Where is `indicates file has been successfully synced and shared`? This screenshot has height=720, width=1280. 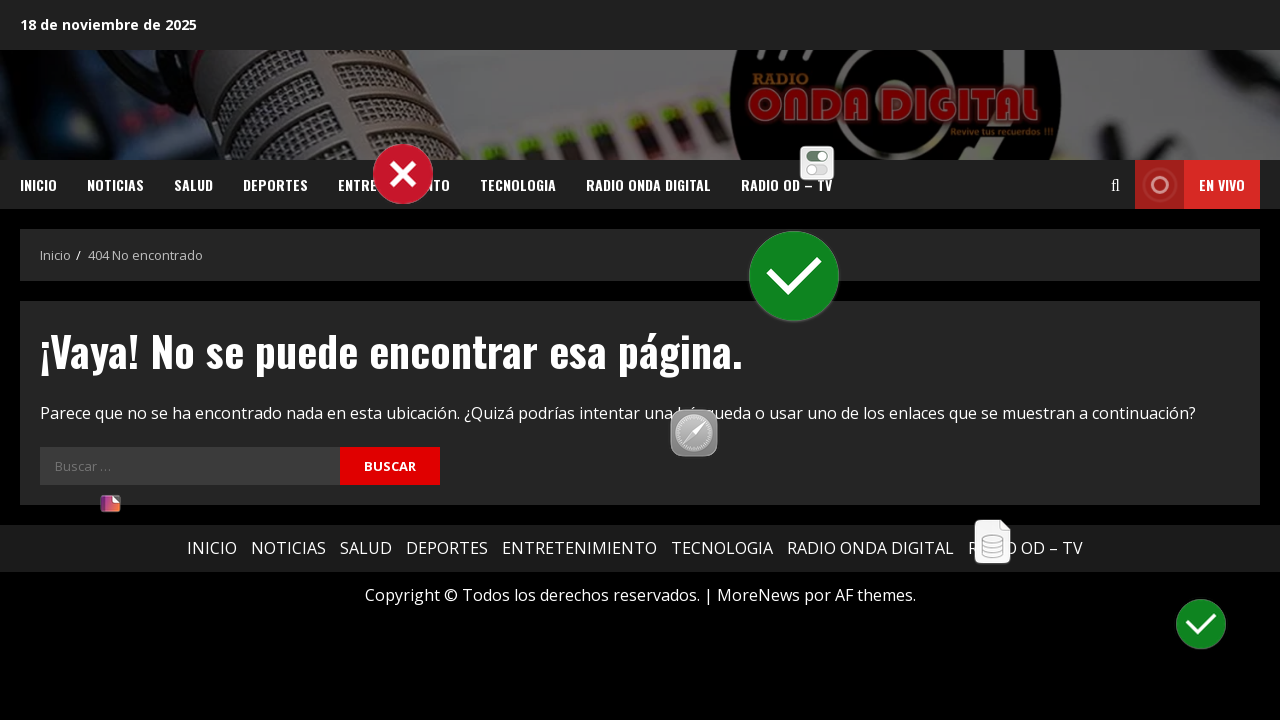 indicates file has been successfully synced and shared is located at coordinates (1201, 624).